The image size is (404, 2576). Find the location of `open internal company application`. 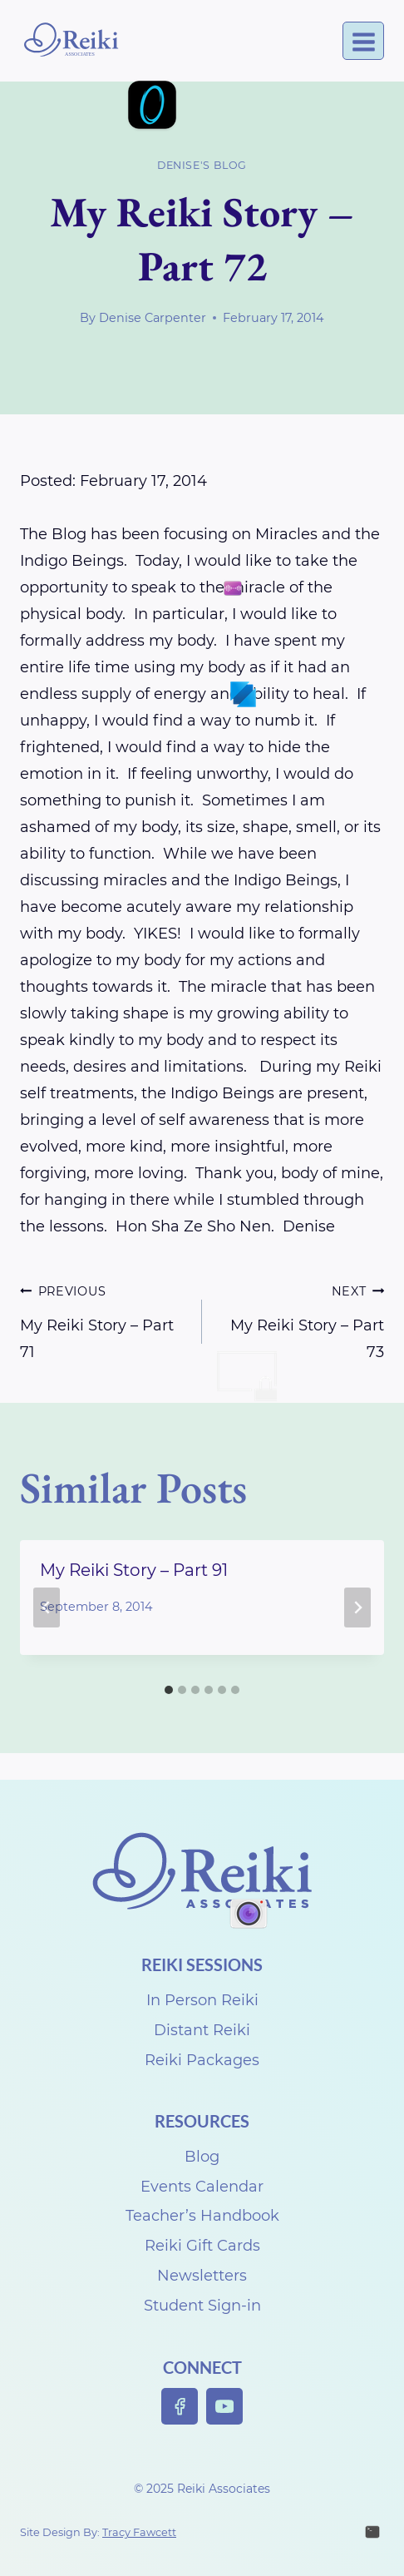

open internal company application is located at coordinates (243, 694).